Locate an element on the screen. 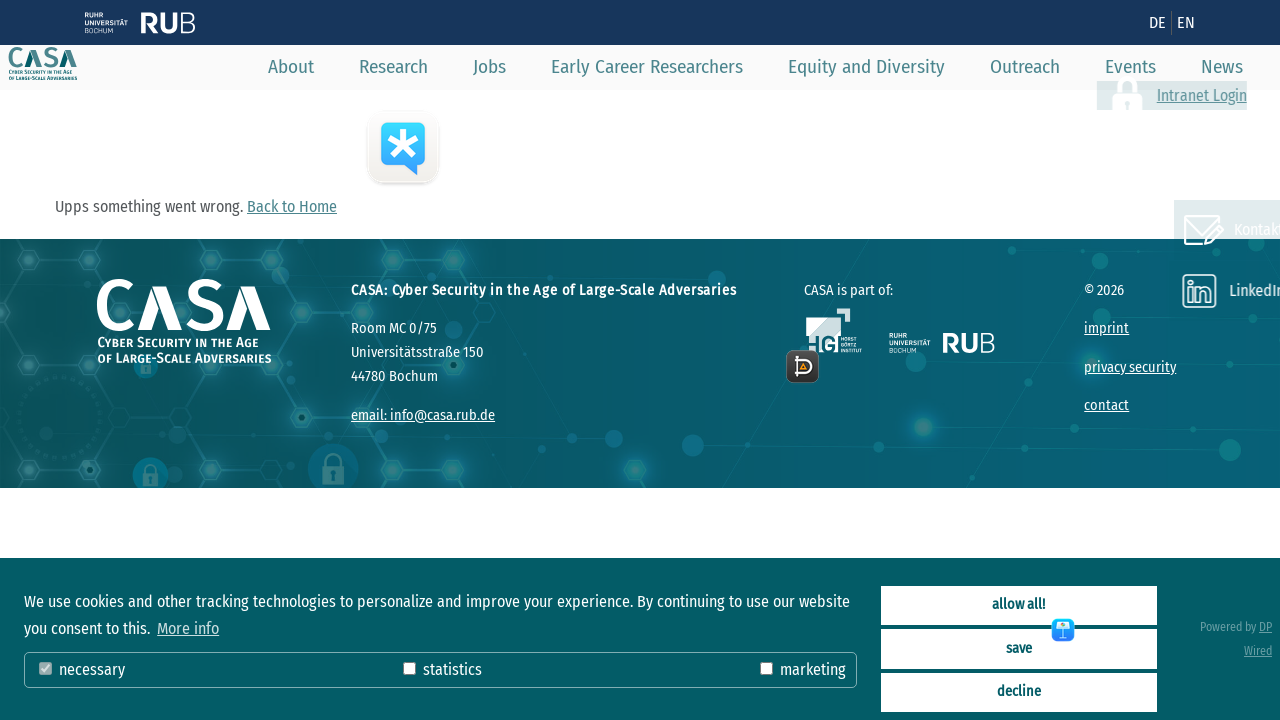 This screenshot has width=1280, height=720. open LibreOffice Writer document editor is located at coordinates (1063, 630).